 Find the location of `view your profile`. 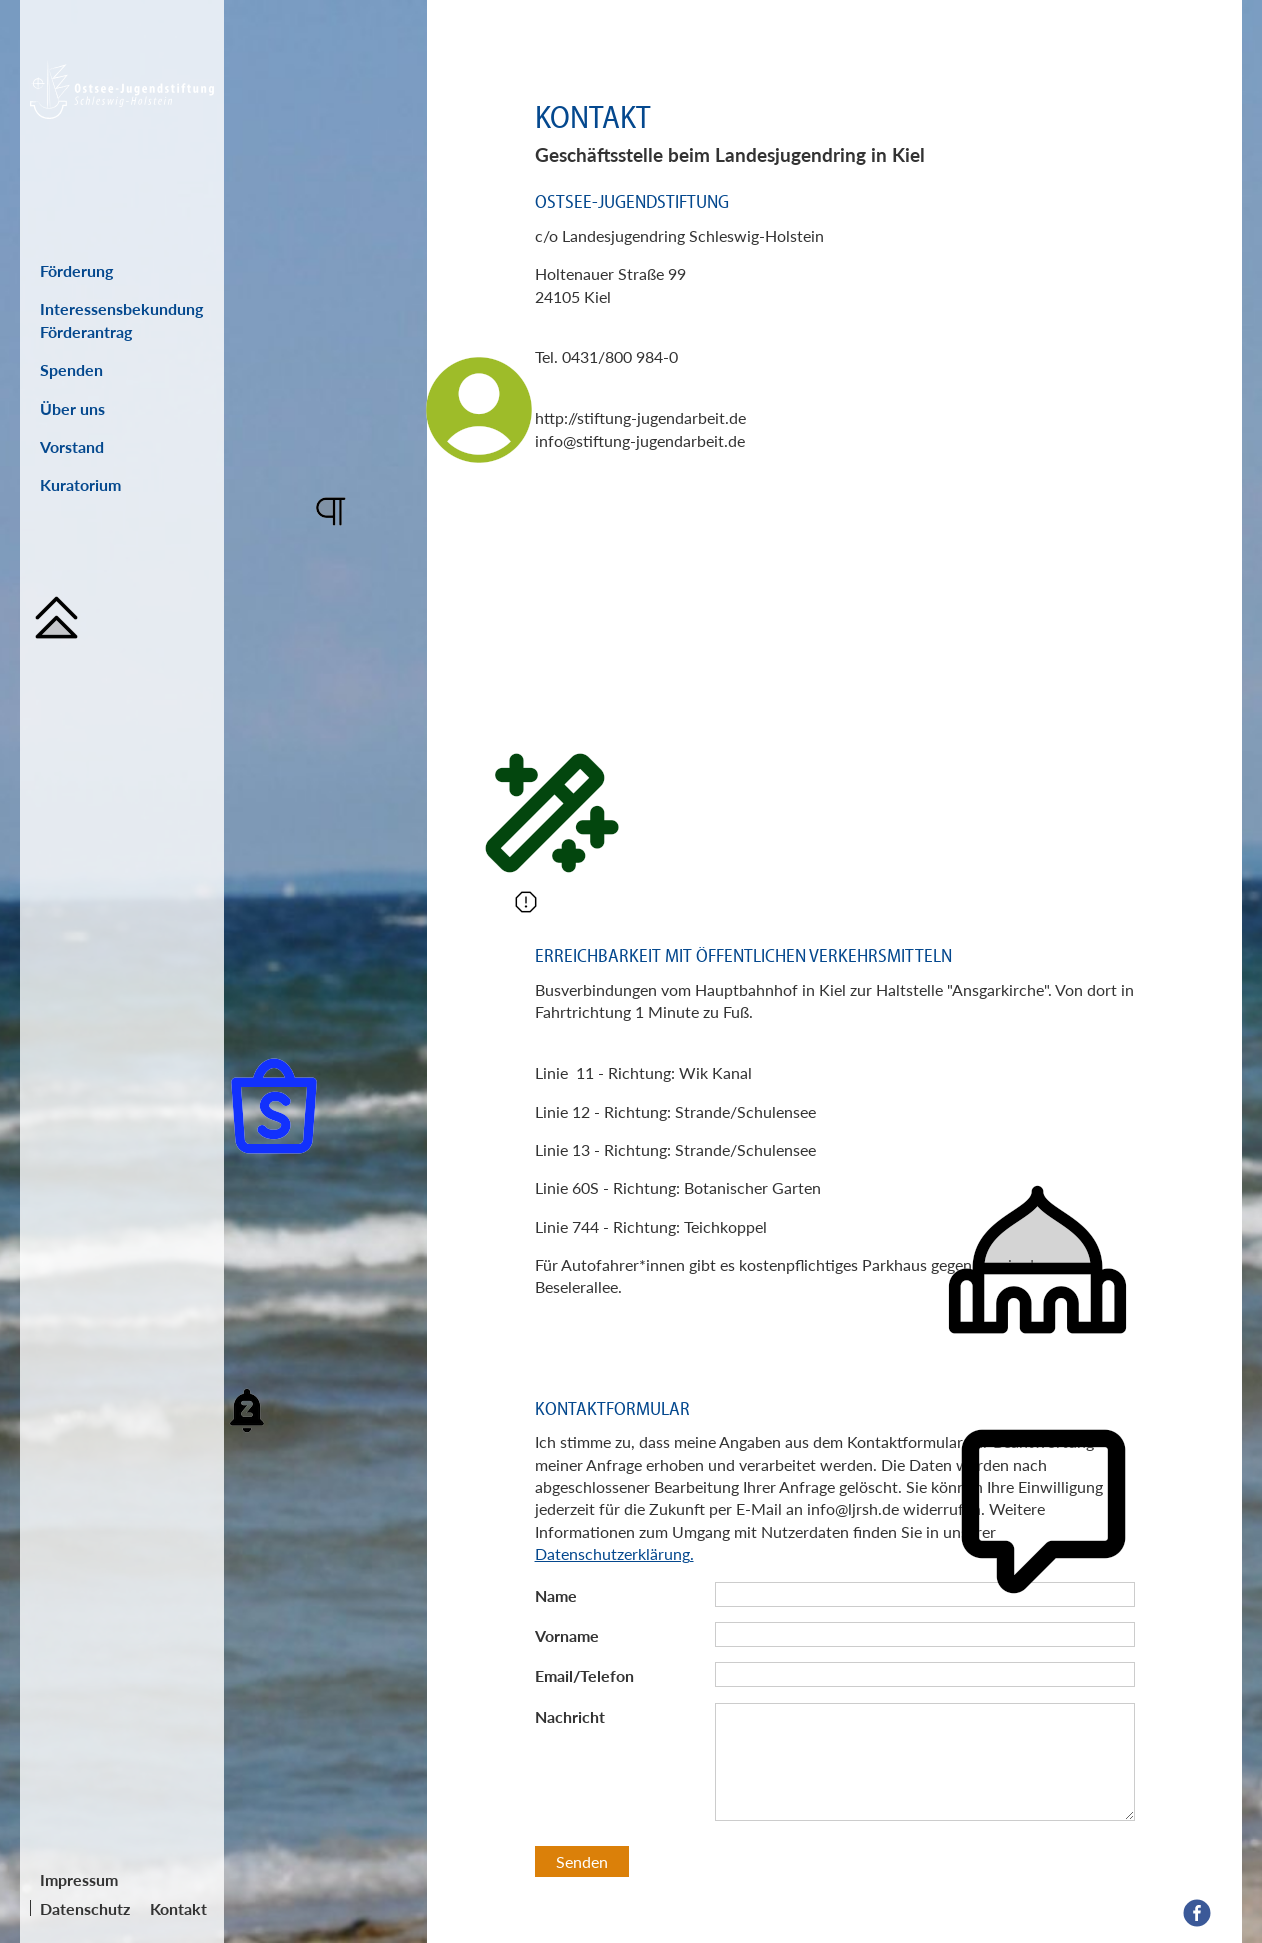

view your profile is located at coordinates (479, 410).